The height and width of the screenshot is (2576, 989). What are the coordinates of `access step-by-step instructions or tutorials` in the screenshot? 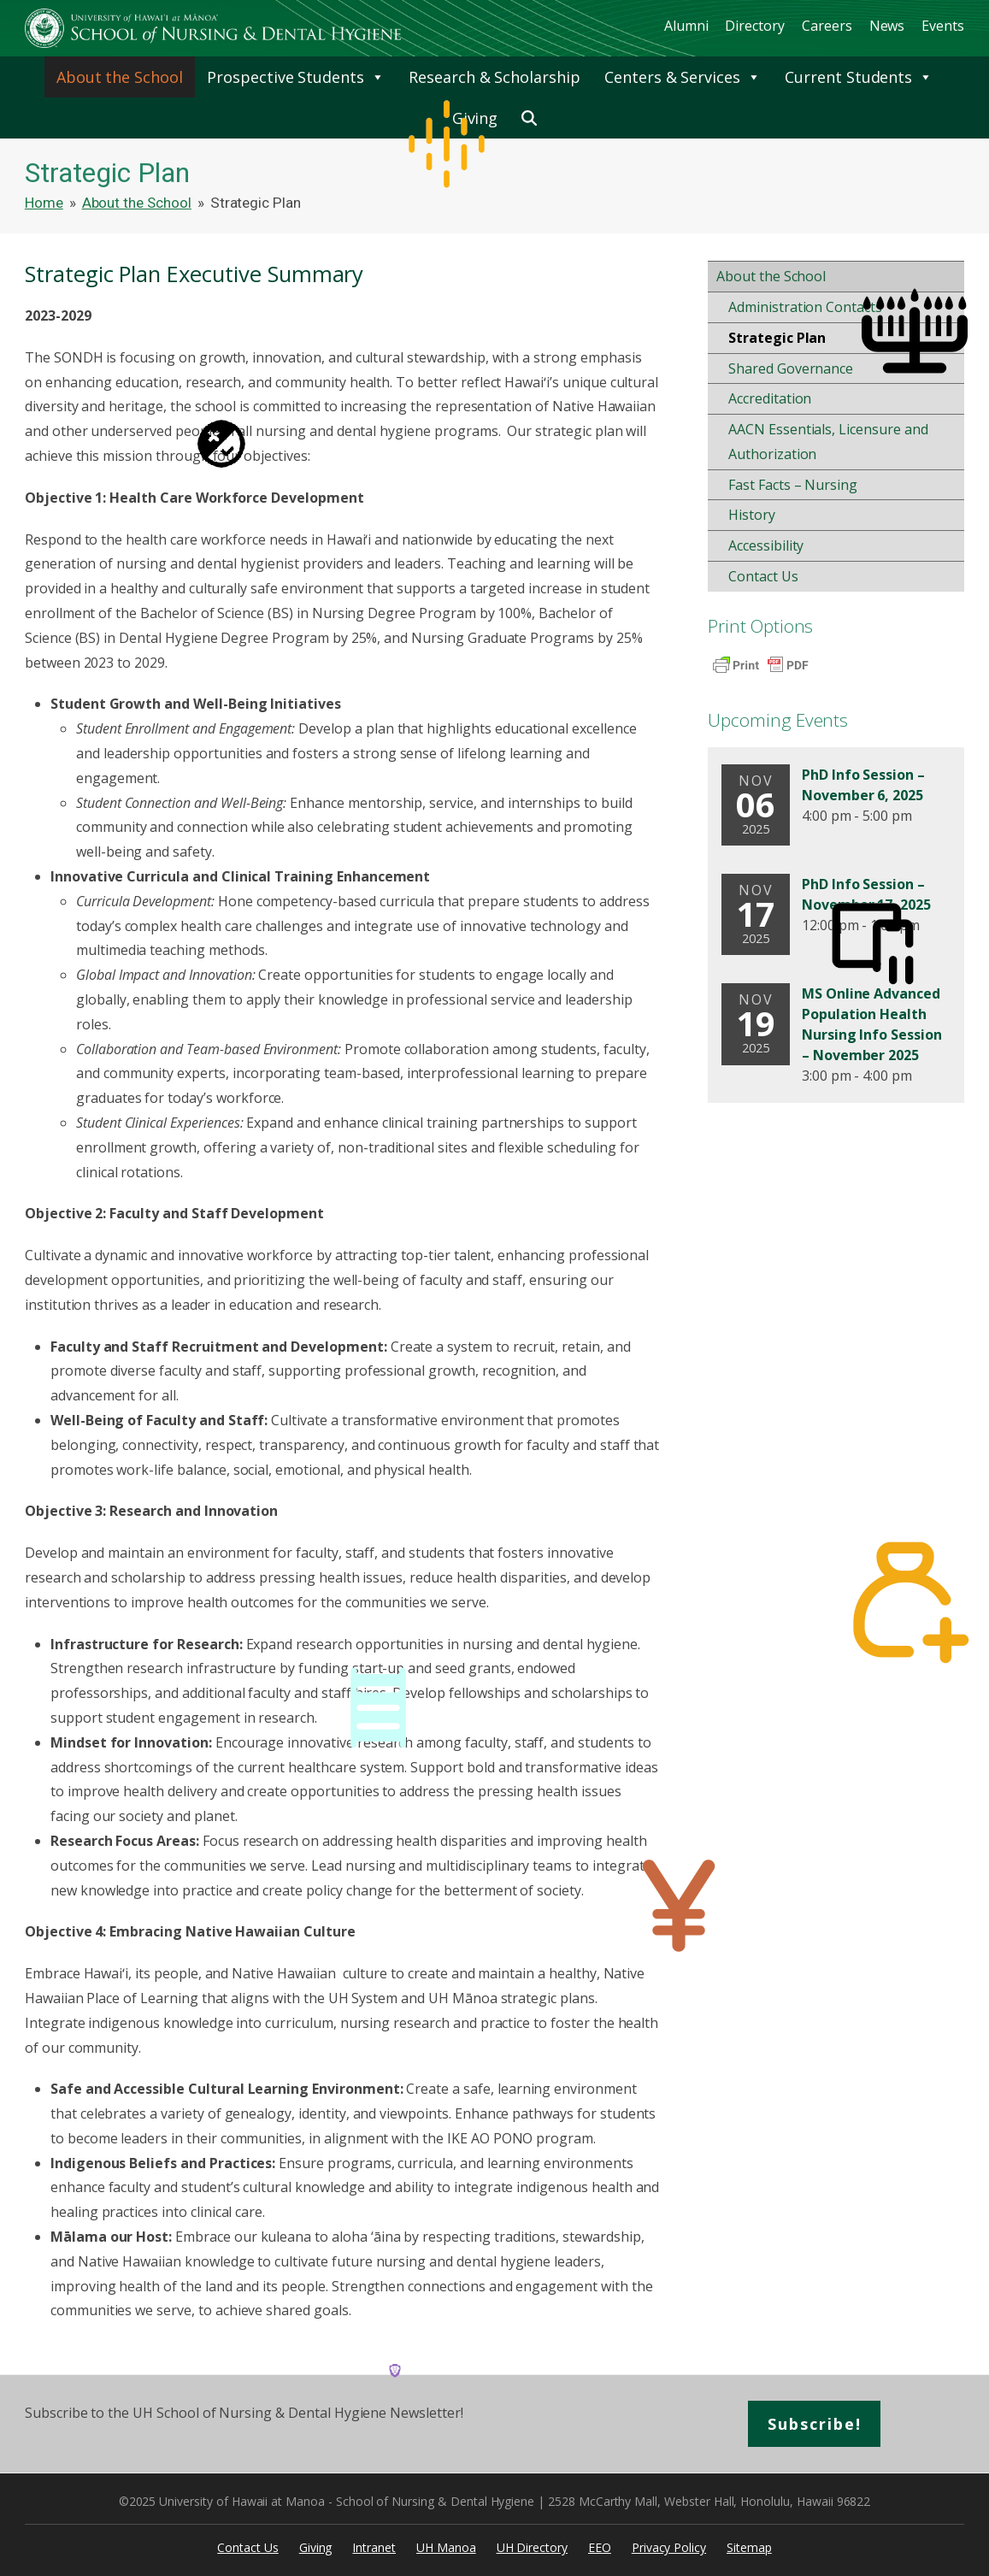 It's located at (378, 1707).